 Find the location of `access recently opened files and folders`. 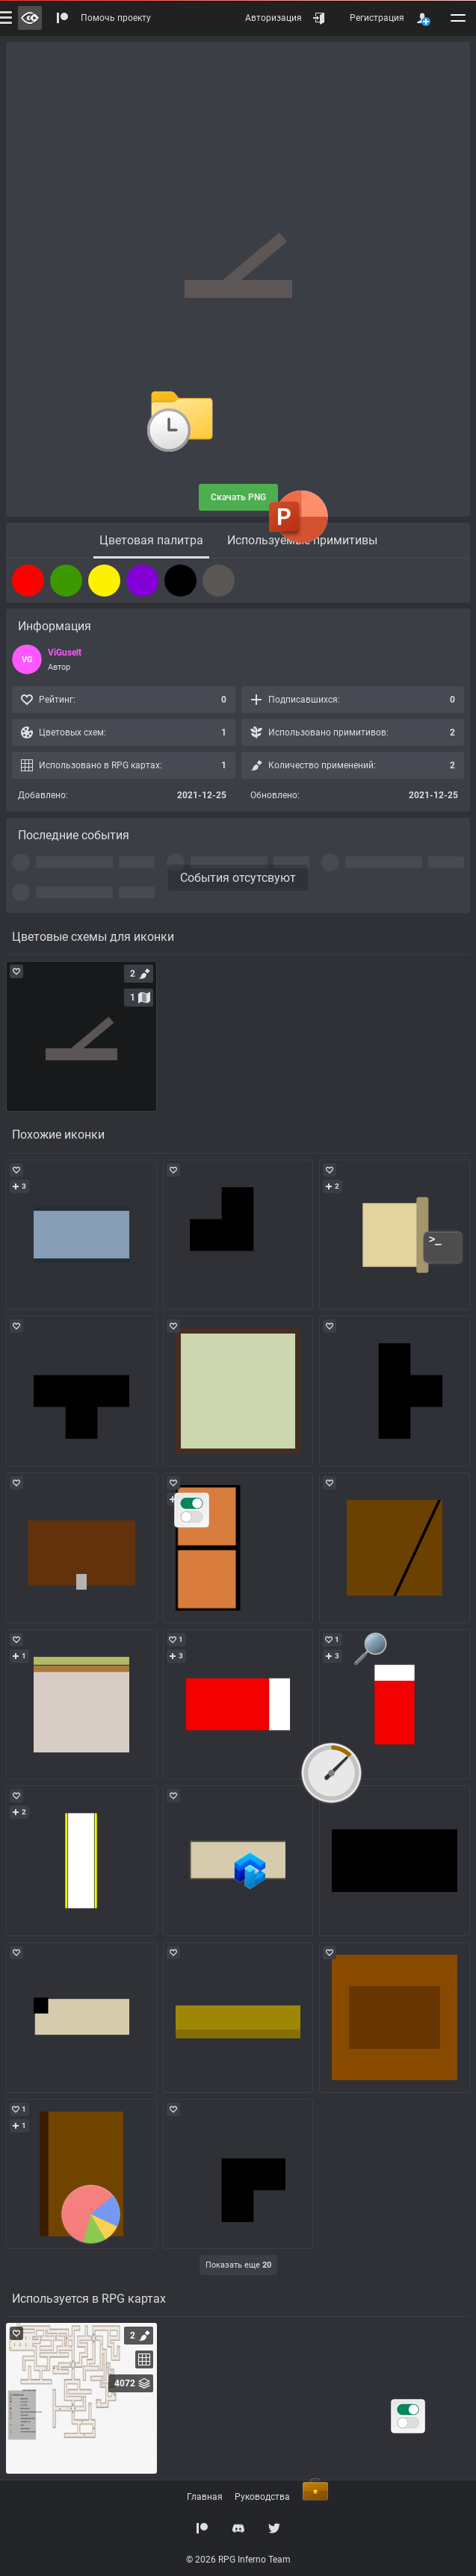

access recently opened files and folders is located at coordinates (182, 417).